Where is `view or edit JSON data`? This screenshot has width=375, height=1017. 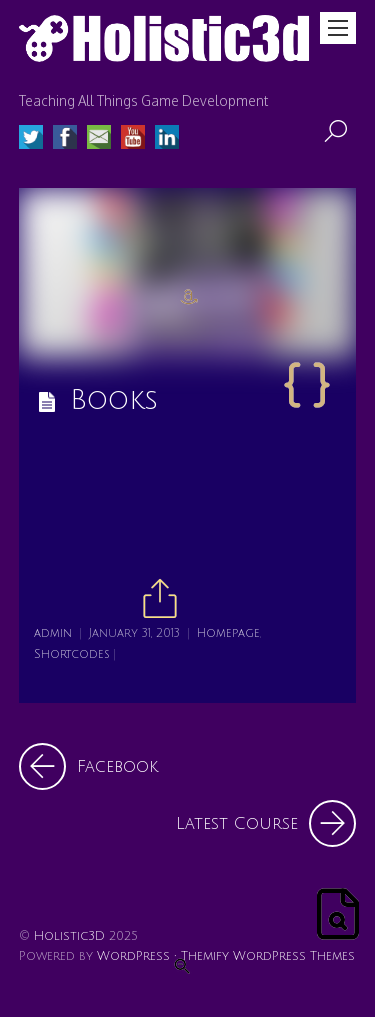 view or edit JSON data is located at coordinates (307, 385).